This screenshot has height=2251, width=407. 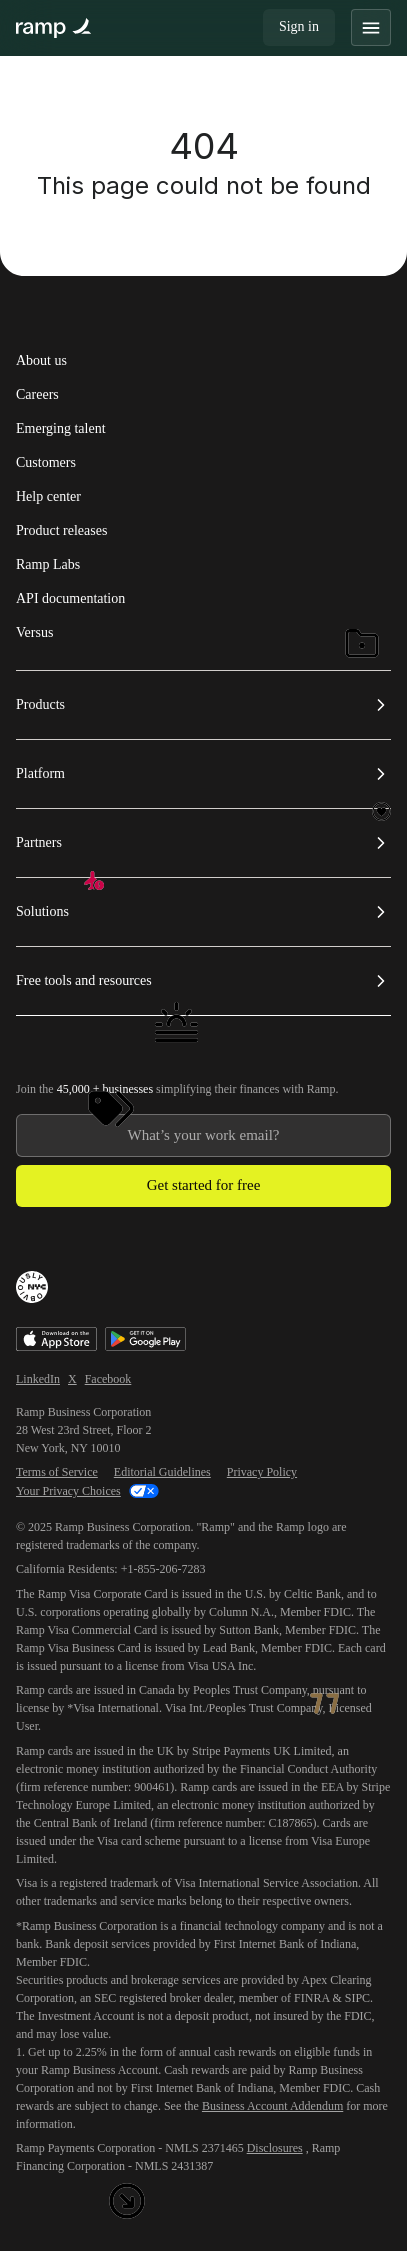 What do you see at coordinates (176, 1022) in the screenshot?
I see `indicates hazy or foggy weather conditions` at bounding box center [176, 1022].